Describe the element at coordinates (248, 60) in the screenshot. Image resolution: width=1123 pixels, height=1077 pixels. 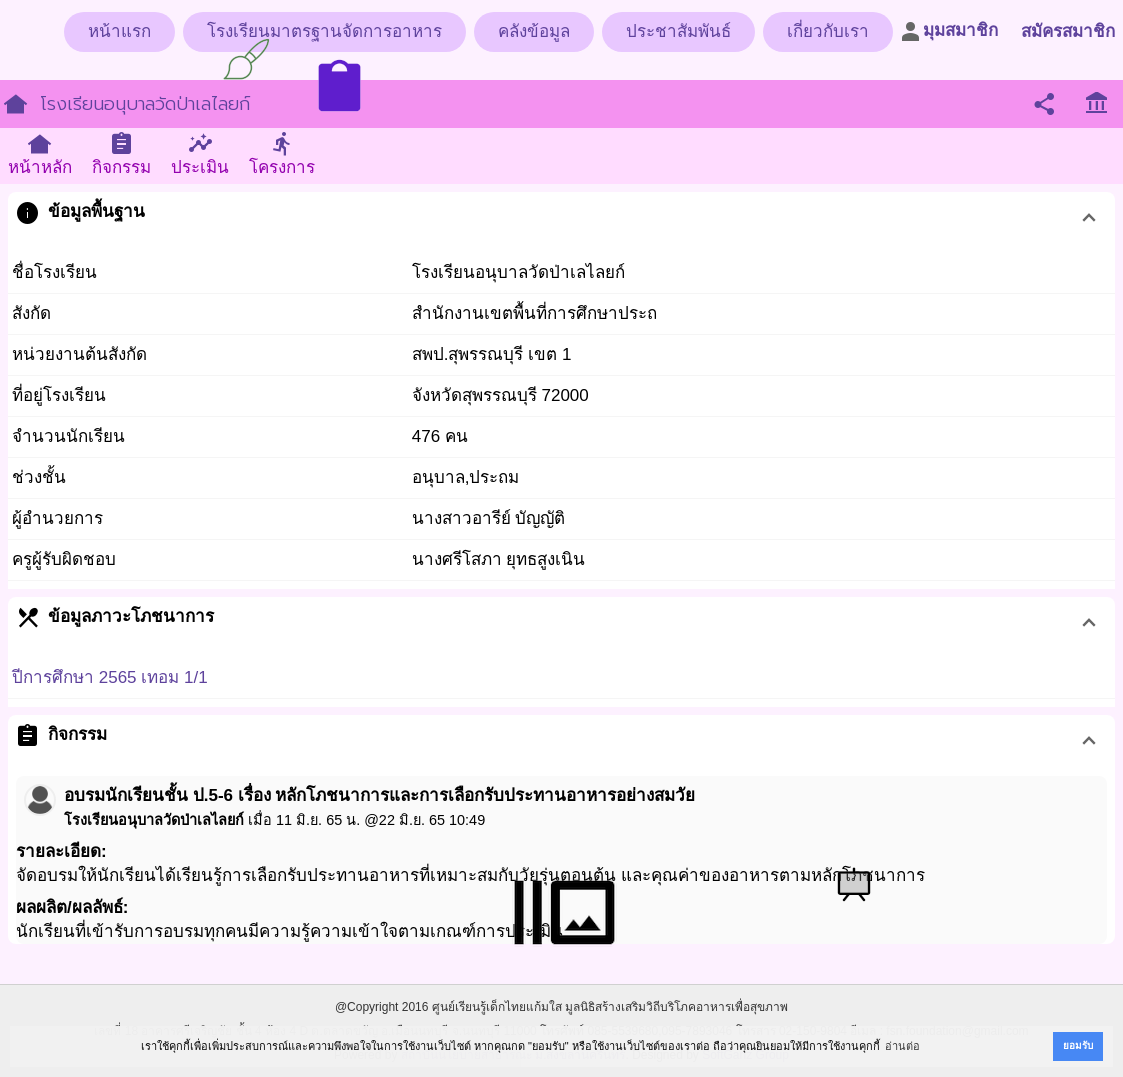
I see `access drawing or painting tools` at that location.